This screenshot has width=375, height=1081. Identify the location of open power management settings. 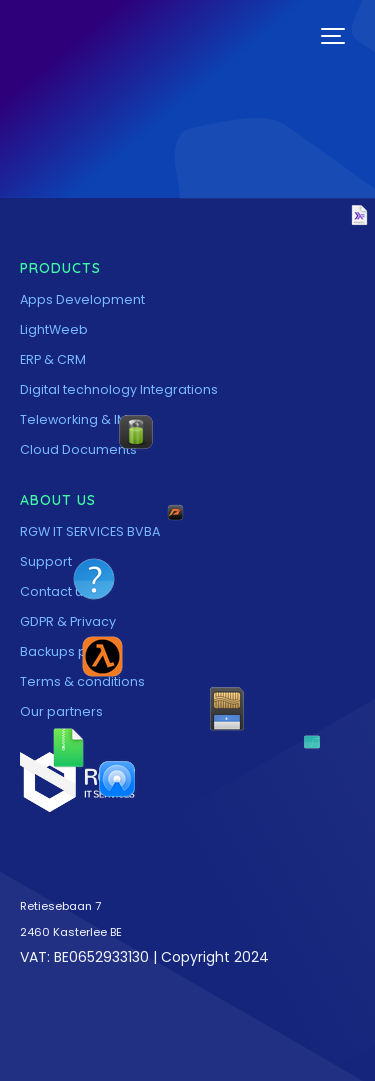
(136, 432).